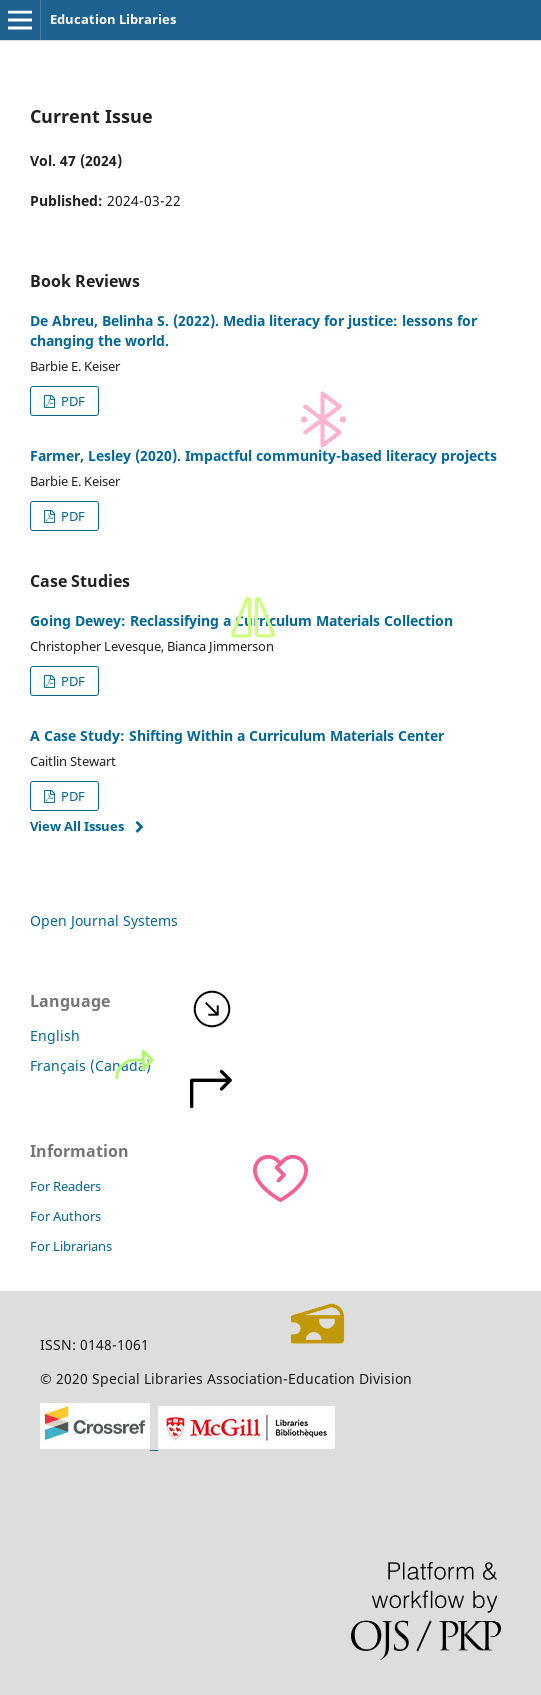 The height and width of the screenshot is (1695, 541). What do you see at coordinates (280, 1176) in the screenshot?
I see `remove from favorites` at bounding box center [280, 1176].